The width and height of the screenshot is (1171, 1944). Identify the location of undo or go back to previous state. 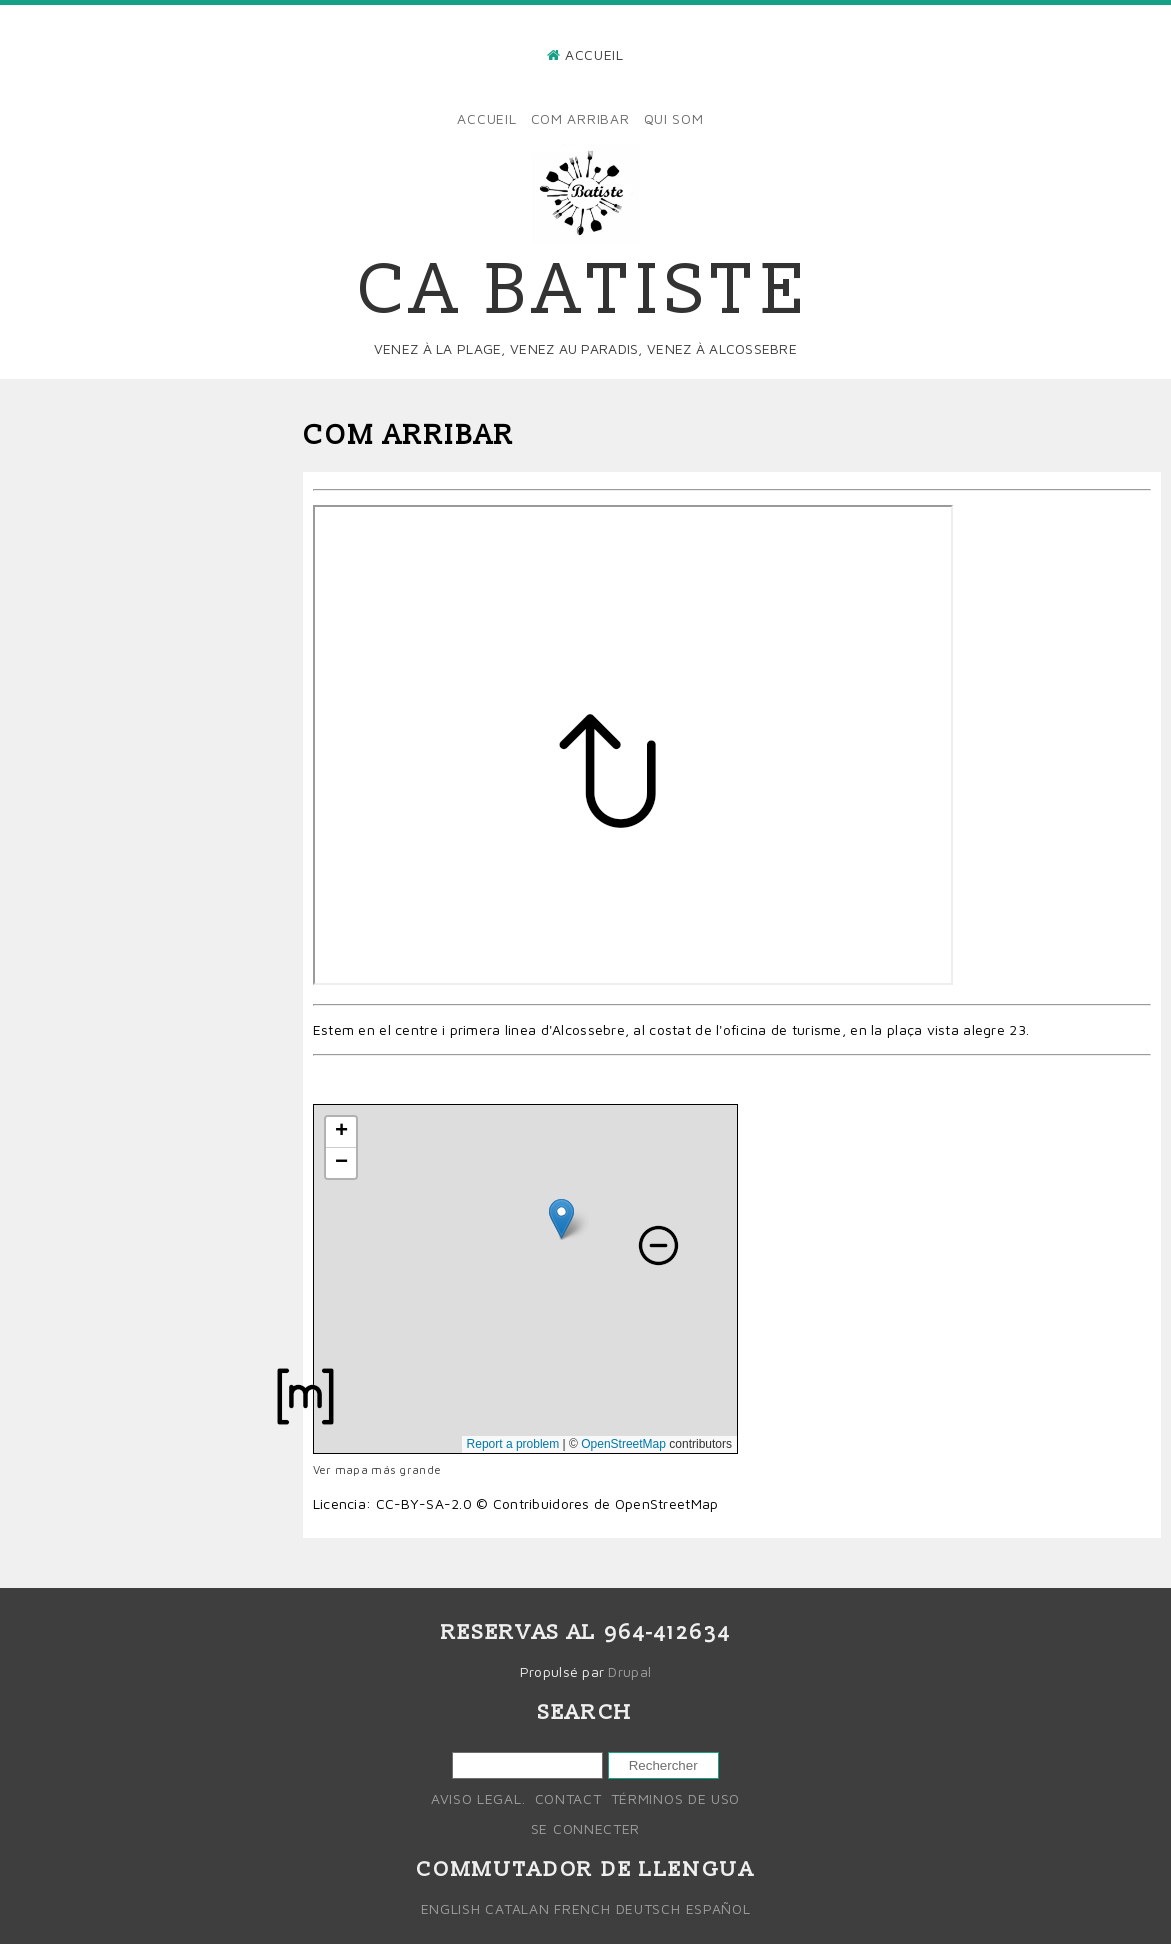
(612, 771).